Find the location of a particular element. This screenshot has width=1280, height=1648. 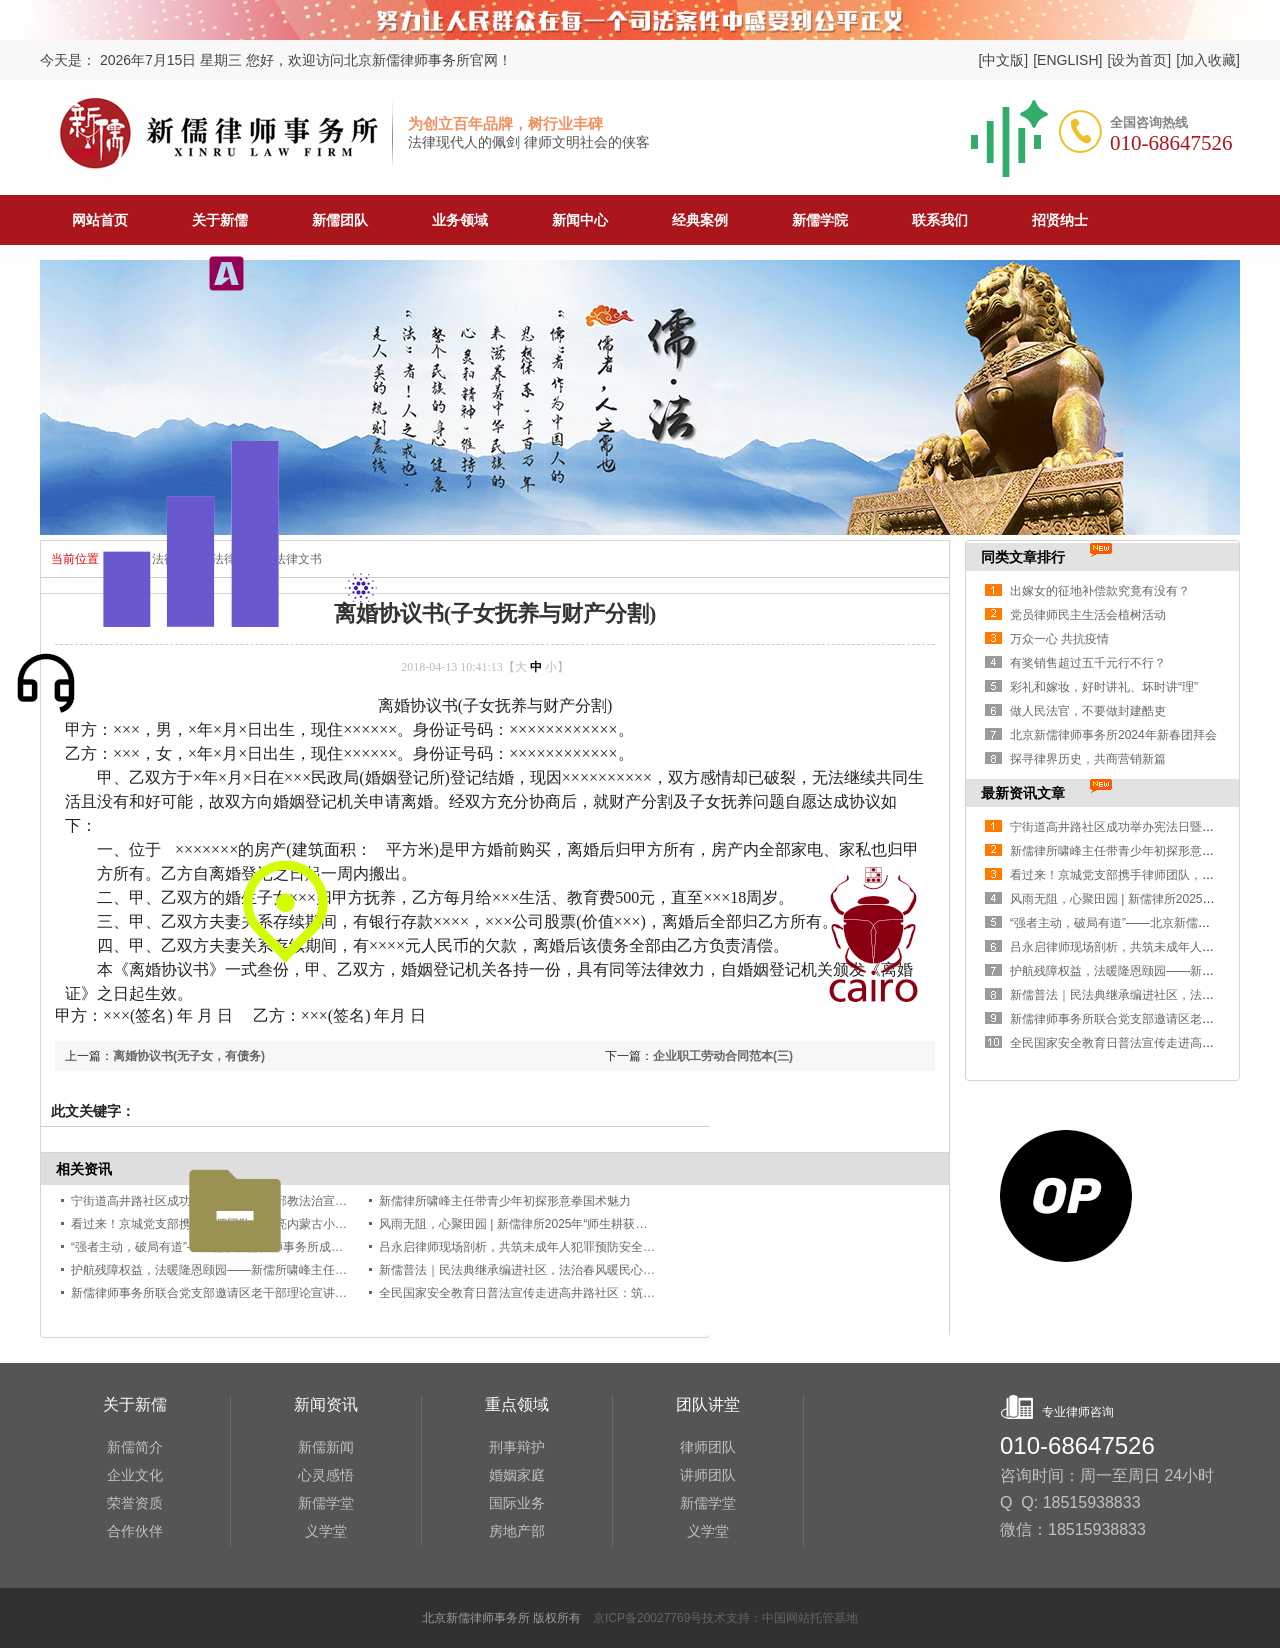

Cairo graphics library logo is located at coordinates (873, 934).